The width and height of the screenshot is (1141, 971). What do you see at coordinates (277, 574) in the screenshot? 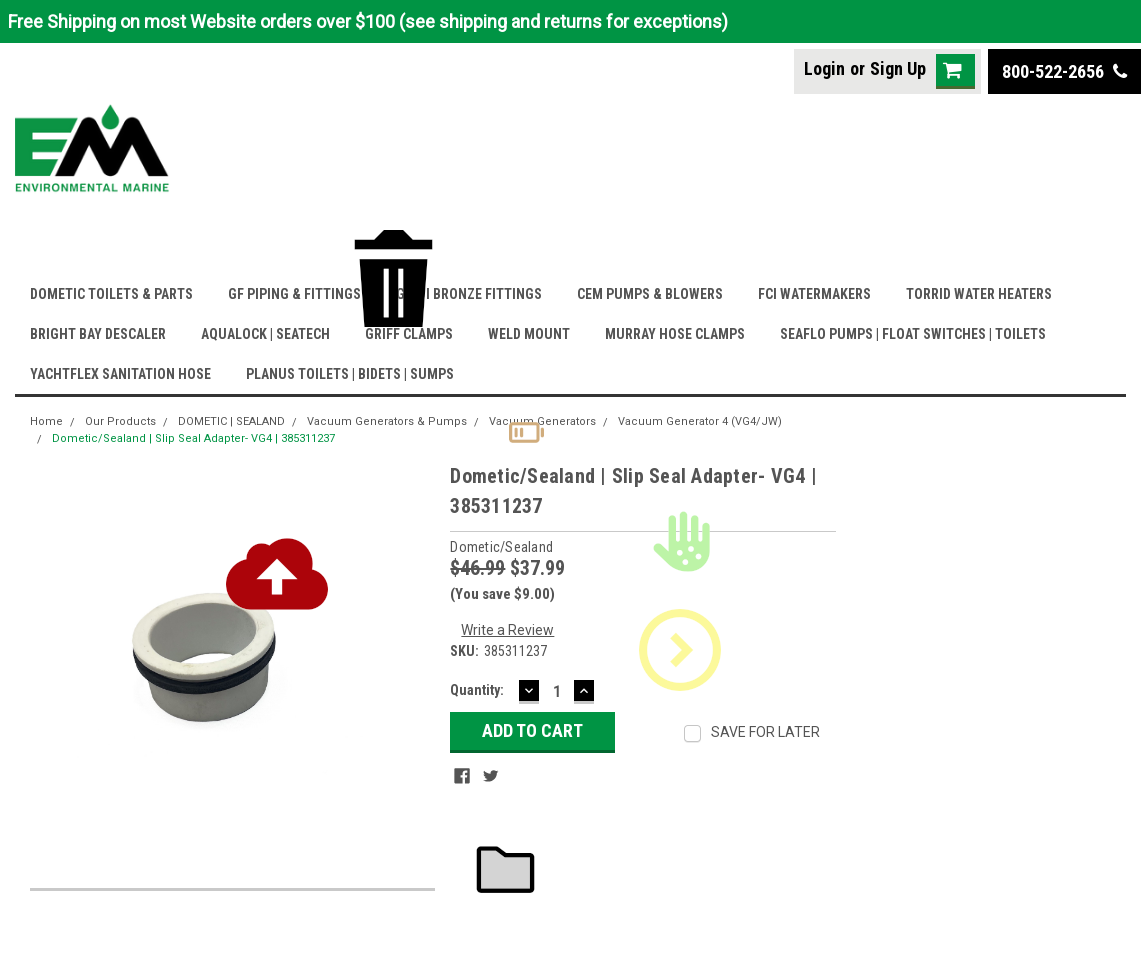
I see `upload file to cloud storage` at bounding box center [277, 574].